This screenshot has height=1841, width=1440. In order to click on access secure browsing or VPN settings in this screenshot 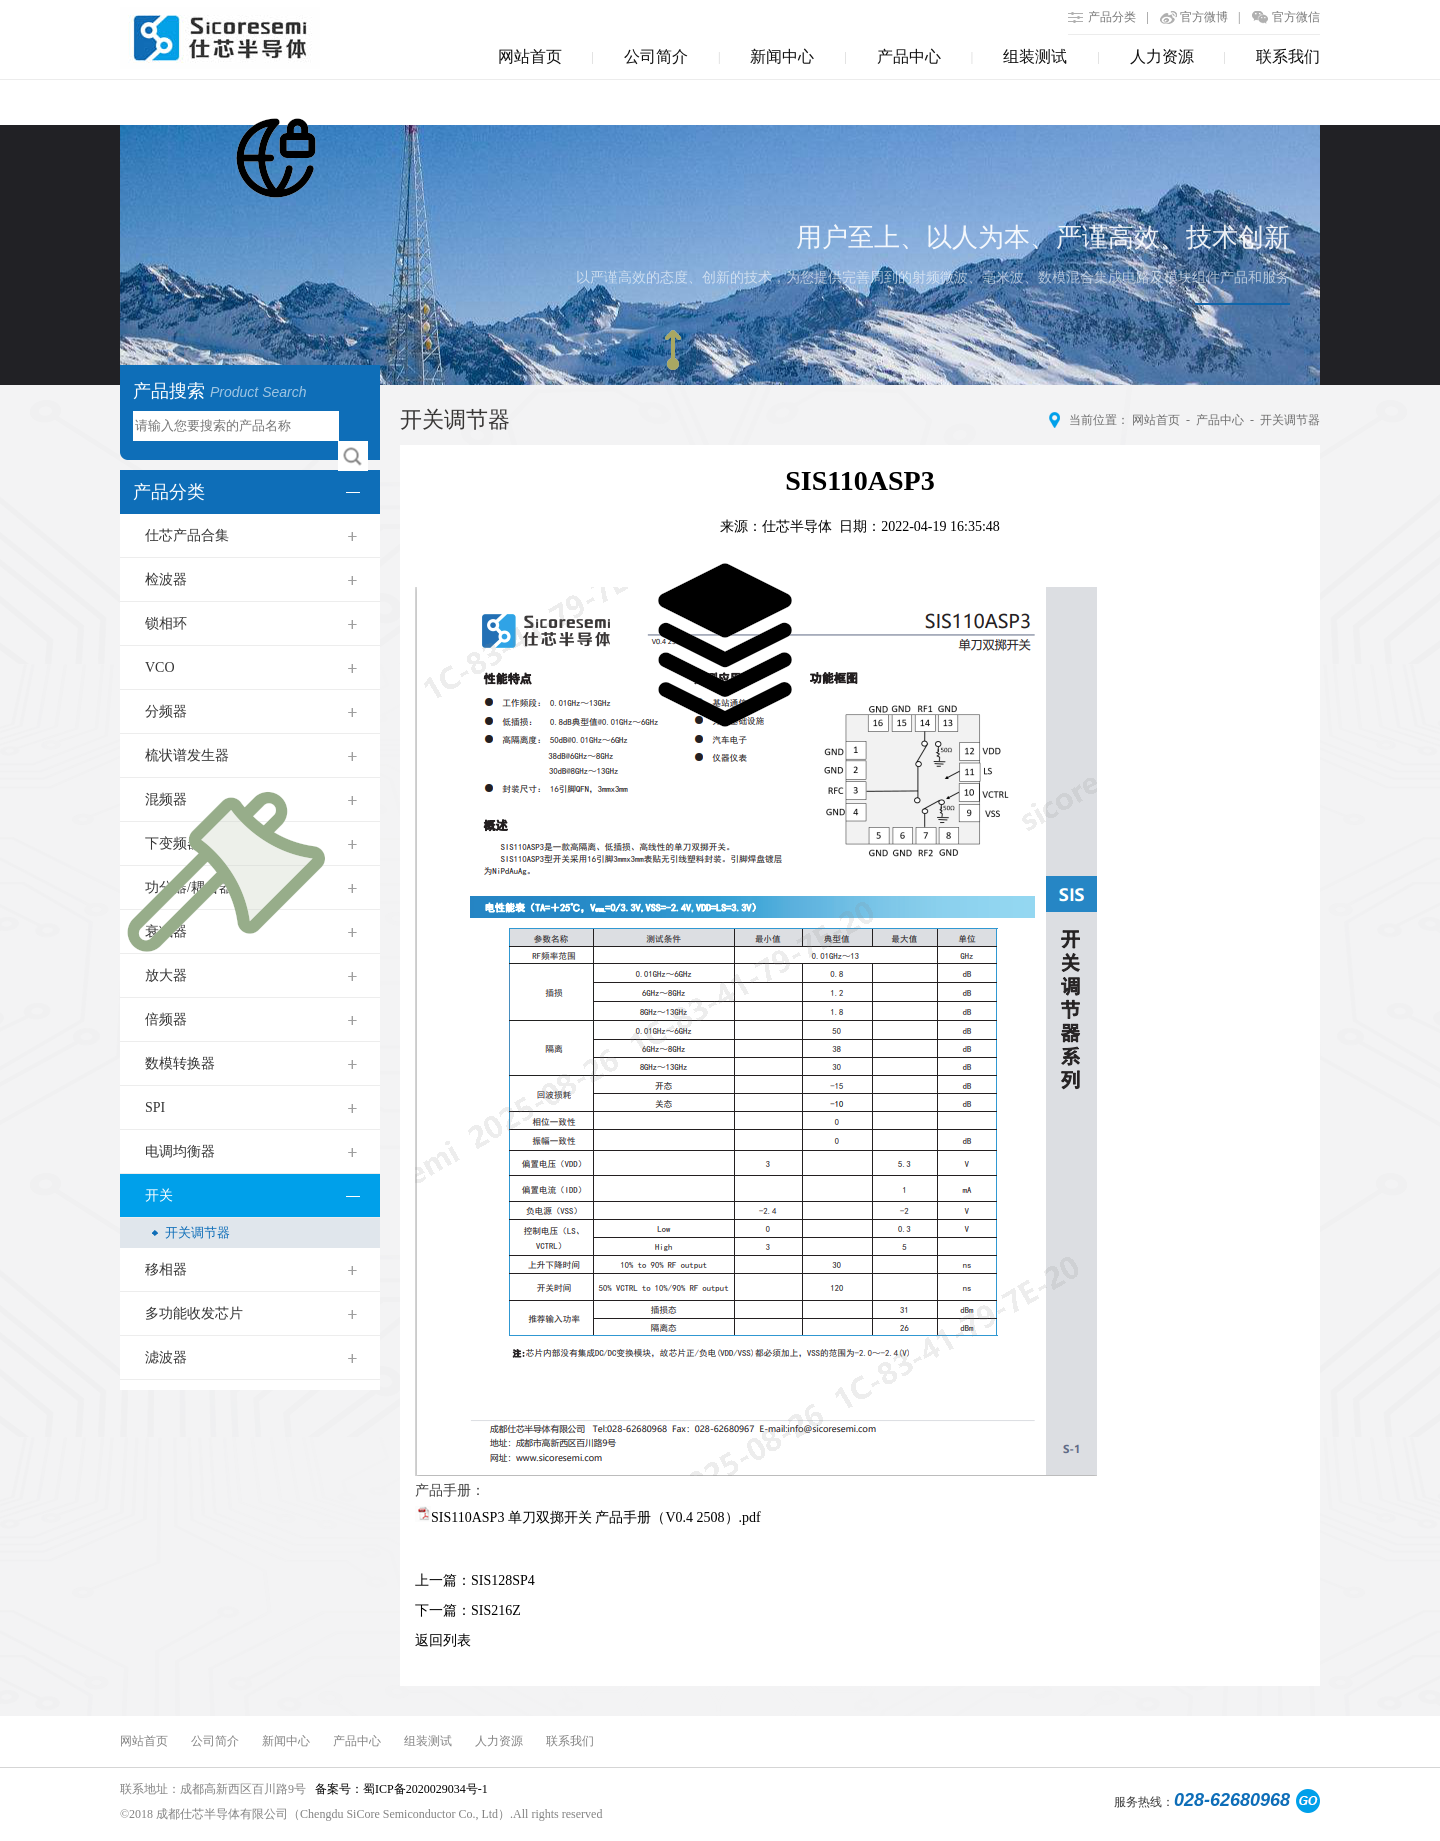, I will do `click(276, 158)`.